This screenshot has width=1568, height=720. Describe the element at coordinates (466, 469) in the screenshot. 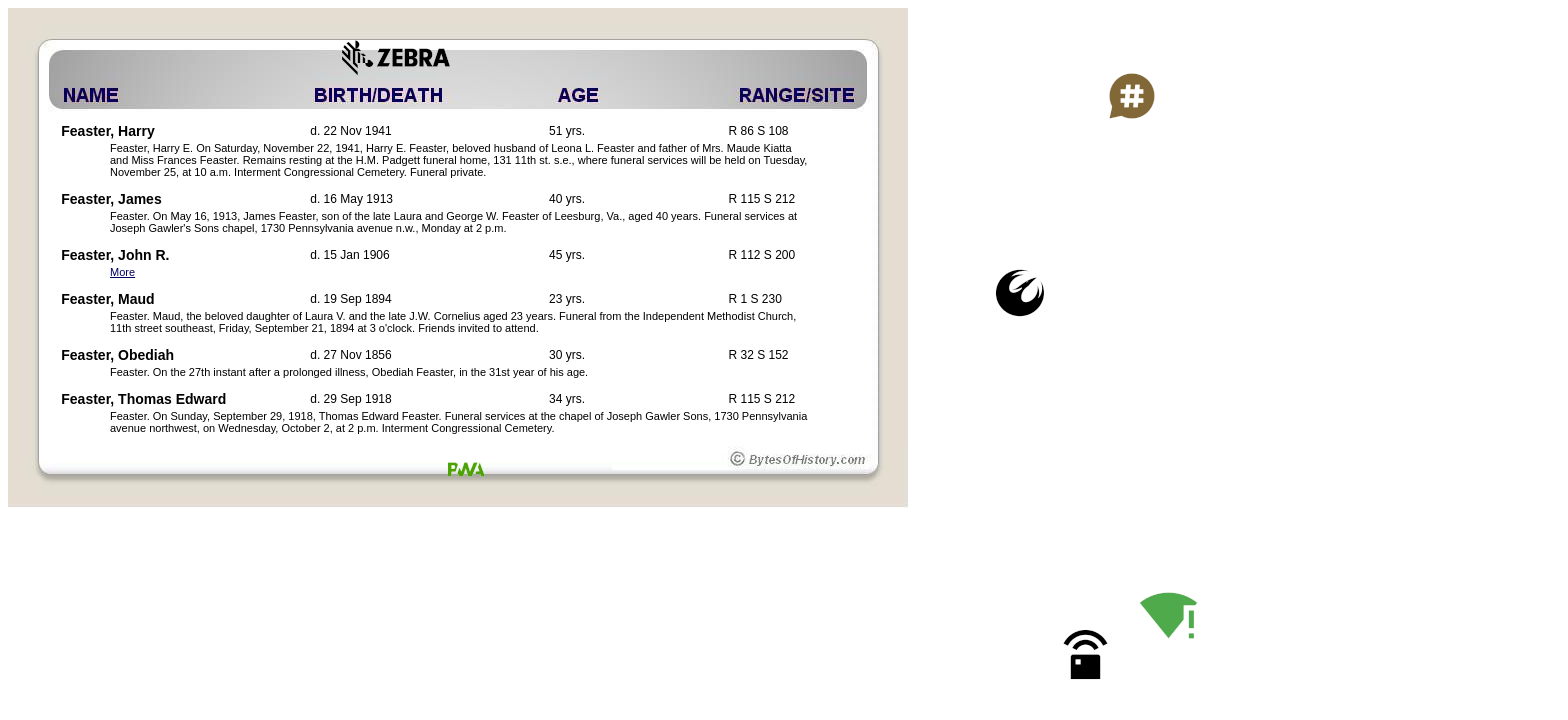

I see `progressive web app logo` at that location.